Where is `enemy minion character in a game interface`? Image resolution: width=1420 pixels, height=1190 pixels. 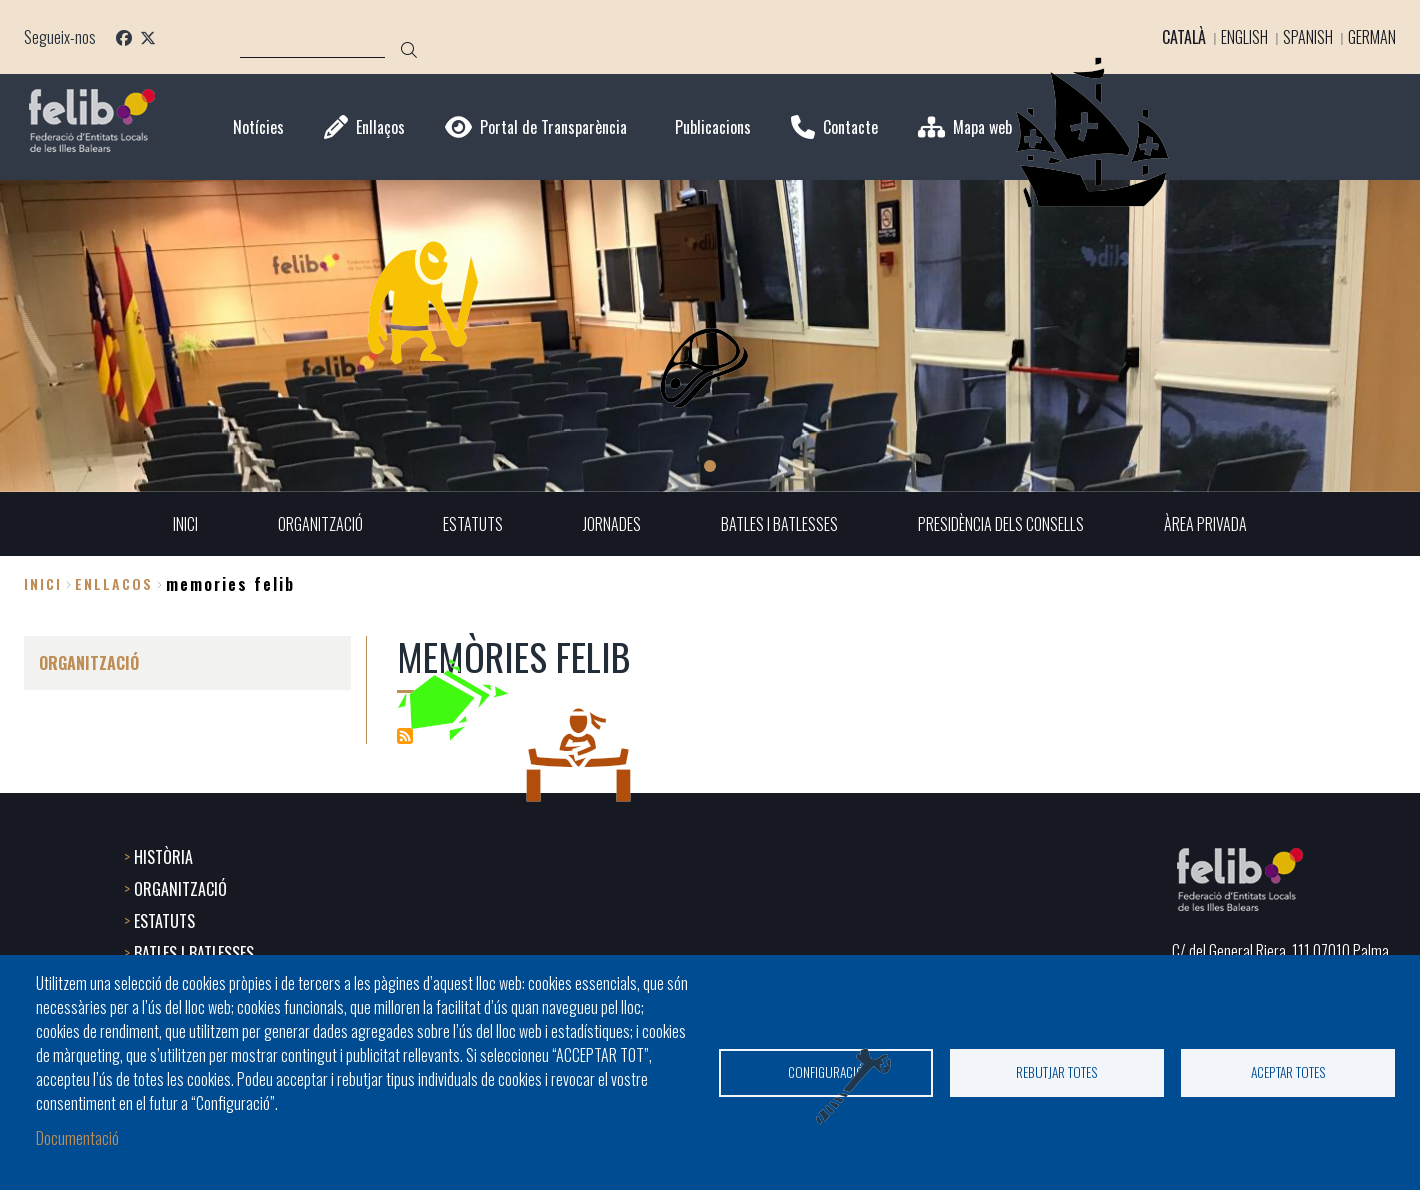 enemy minion character in a game interface is located at coordinates (423, 303).